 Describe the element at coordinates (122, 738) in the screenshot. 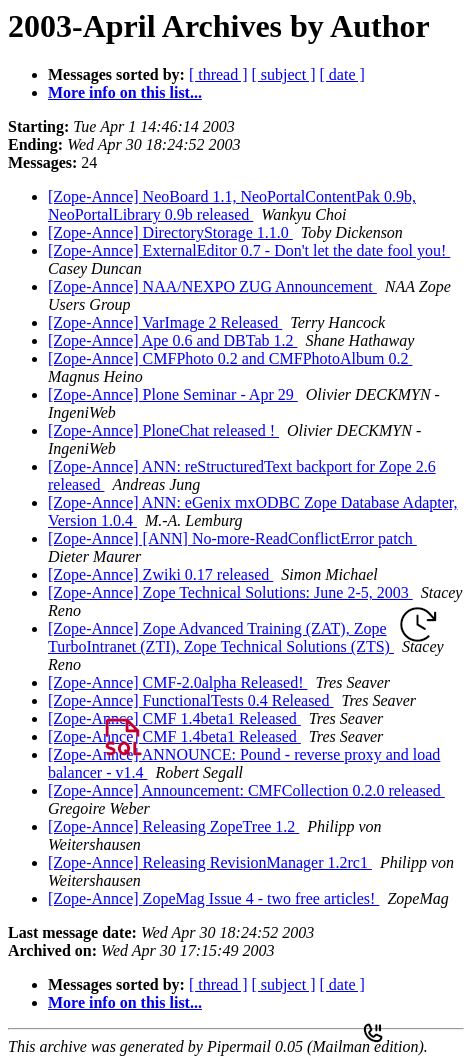

I see `open or view an SQL database file` at that location.